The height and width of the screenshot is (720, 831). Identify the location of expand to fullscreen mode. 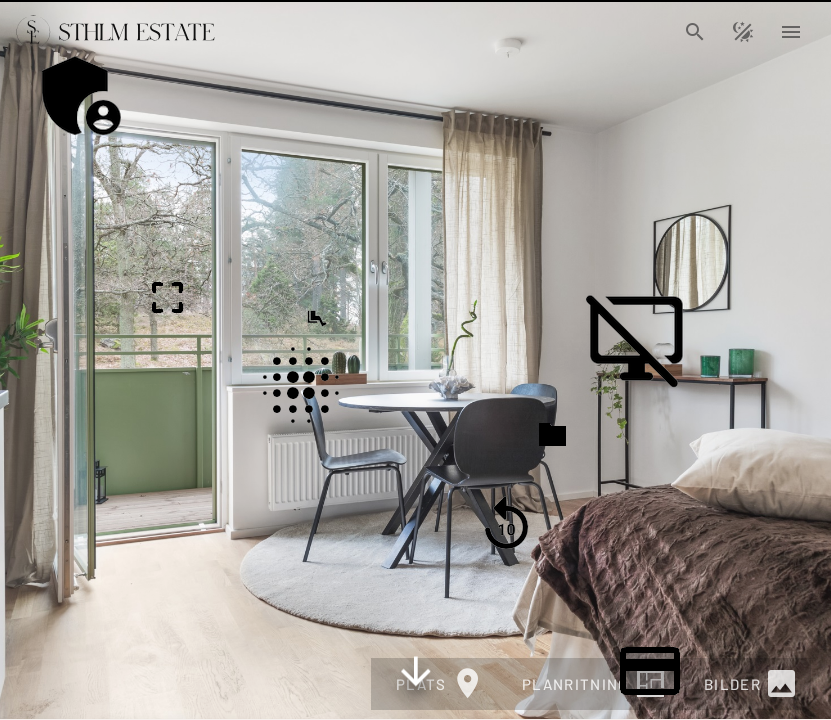
(167, 297).